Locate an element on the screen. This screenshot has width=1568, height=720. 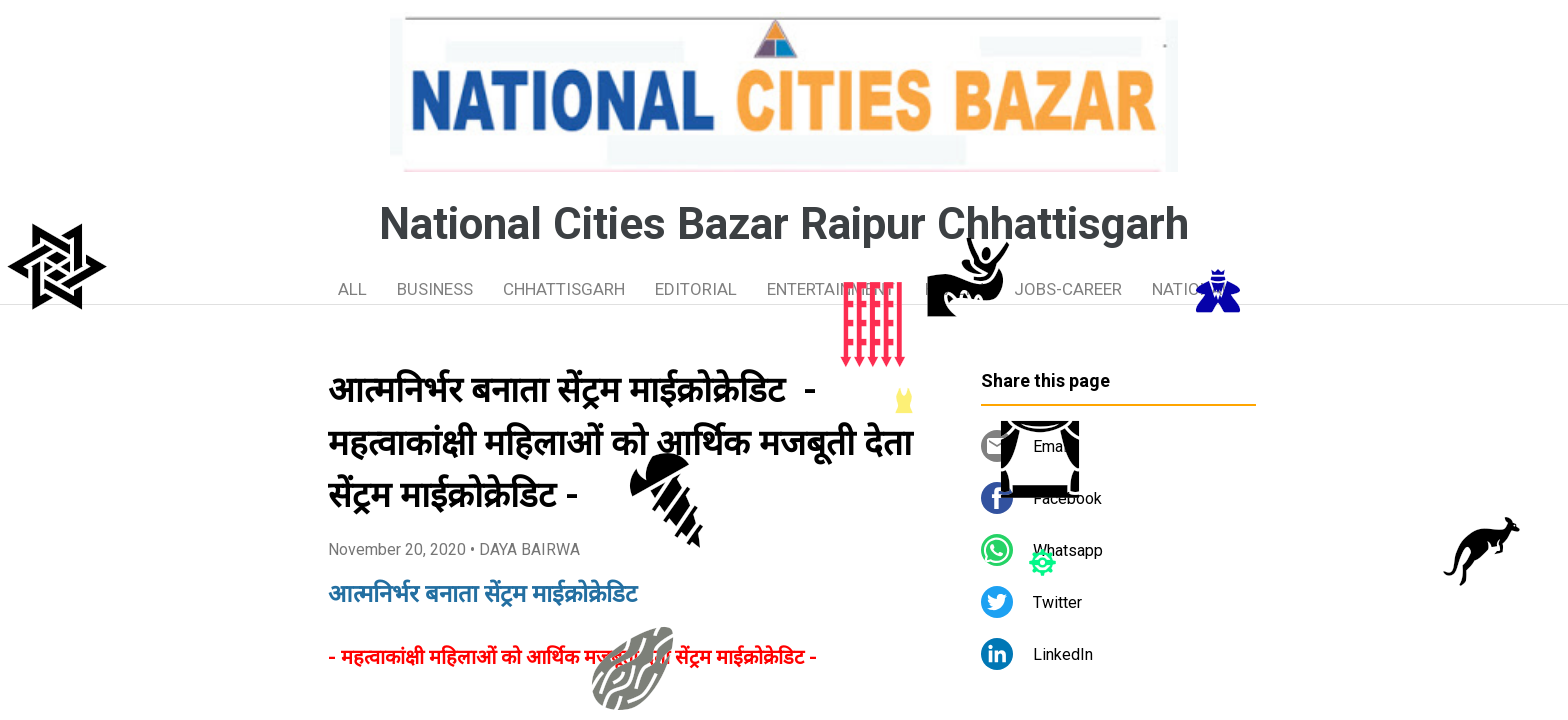
indicates almond or tree nut allergen warning is located at coordinates (632, 668).